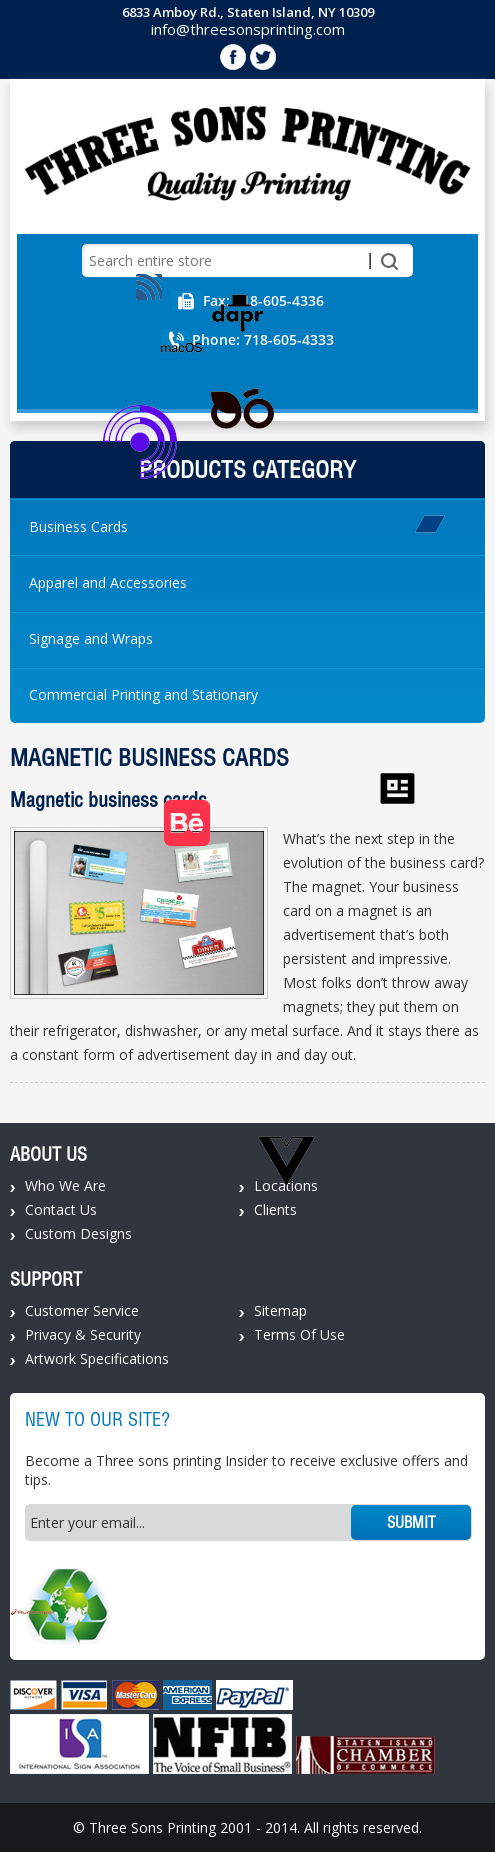 This screenshot has width=495, height=1852. What do you see at coordinates (242, 408) in the screenshot?
I see `open the nextbike bike-sharing app` at bounding box center [242, 408].